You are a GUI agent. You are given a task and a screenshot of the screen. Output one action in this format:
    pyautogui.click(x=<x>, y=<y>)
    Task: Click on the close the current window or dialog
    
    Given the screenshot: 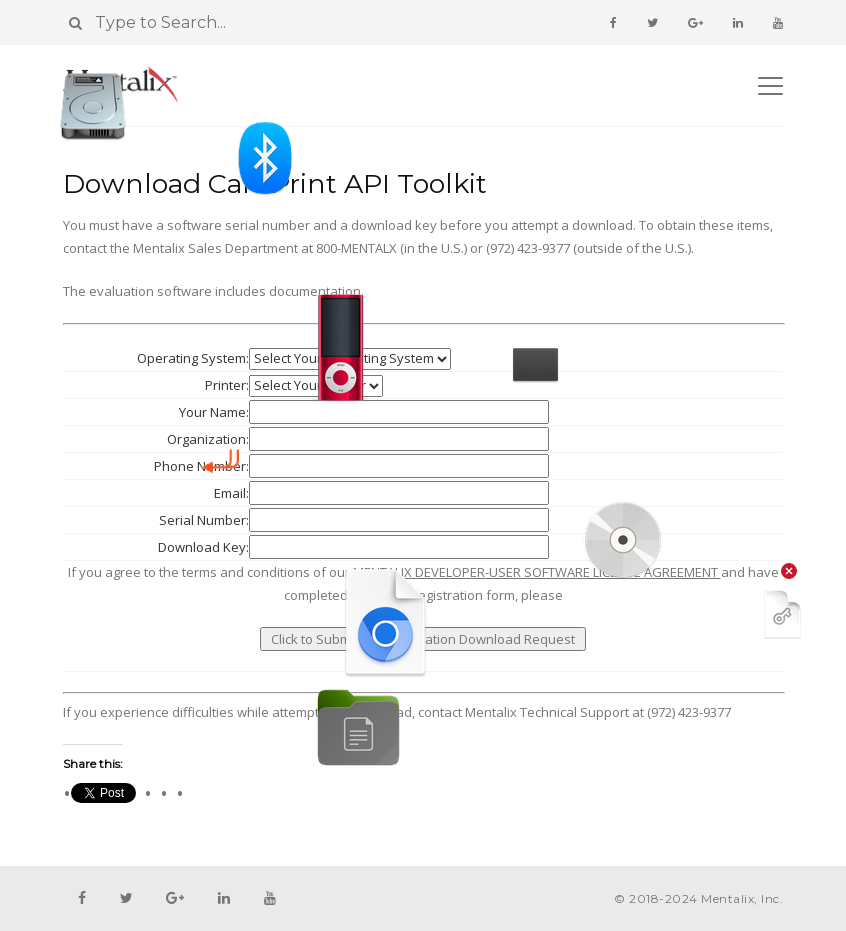 What is the action you would take?
    pyautogui.click(x=789, y=571)
    